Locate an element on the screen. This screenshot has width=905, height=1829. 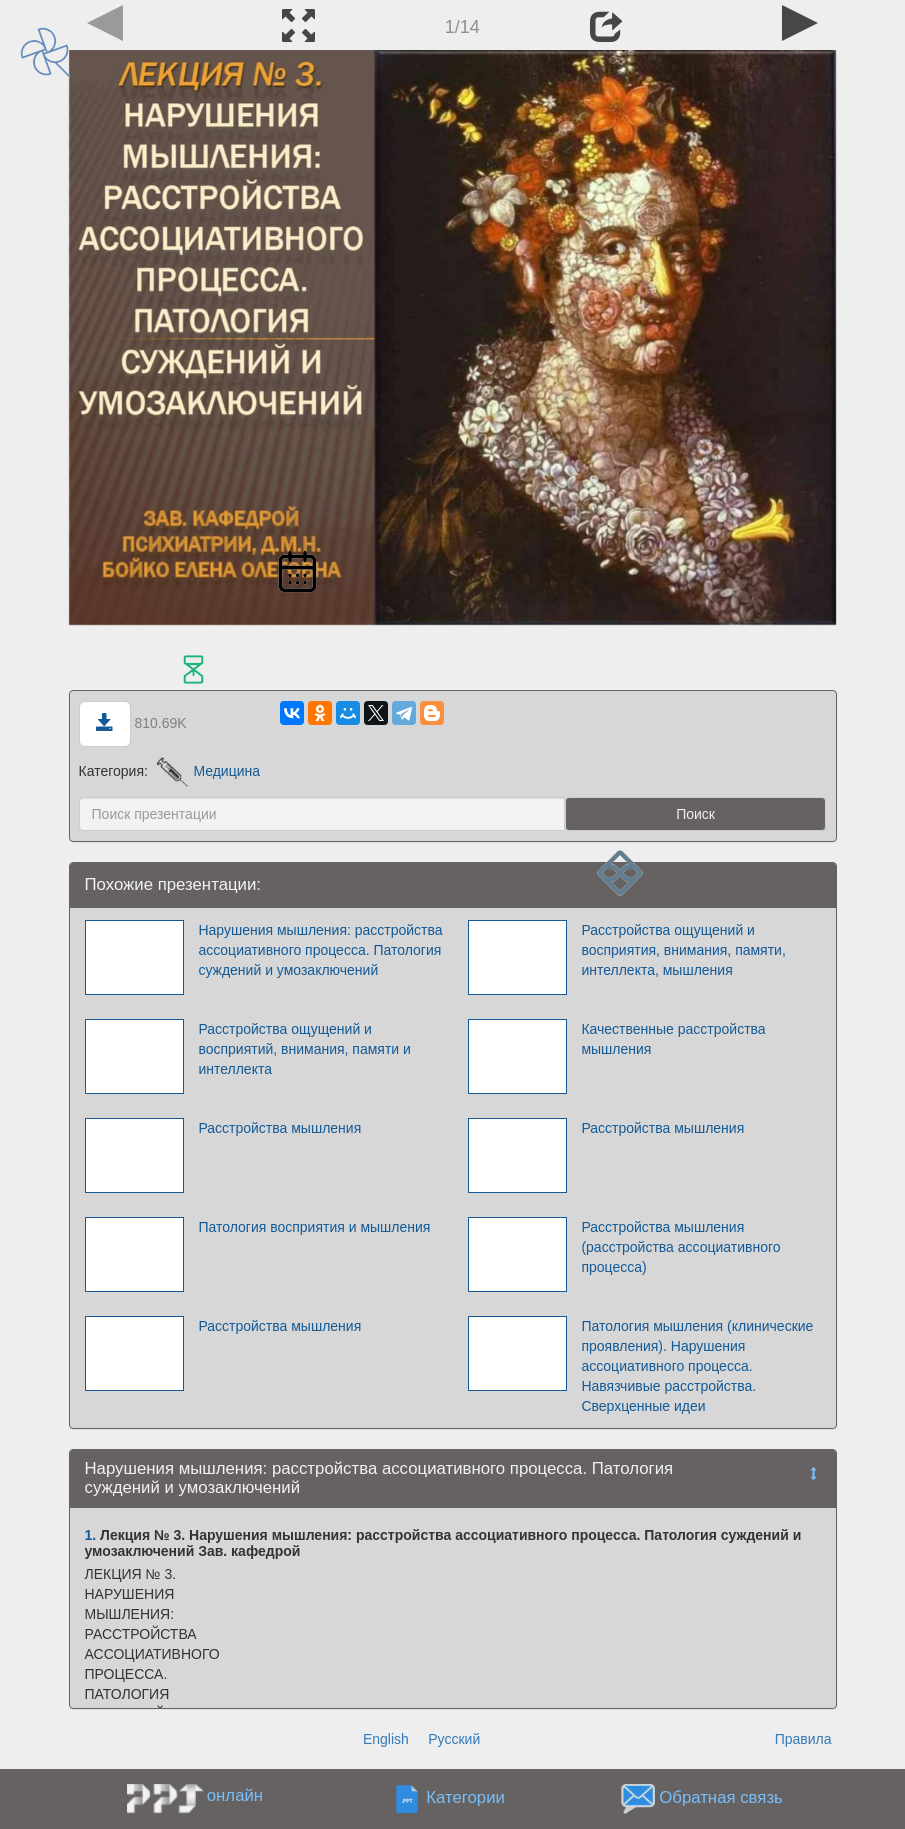
indicates a process is in progress is located at coordinates (193, 669).